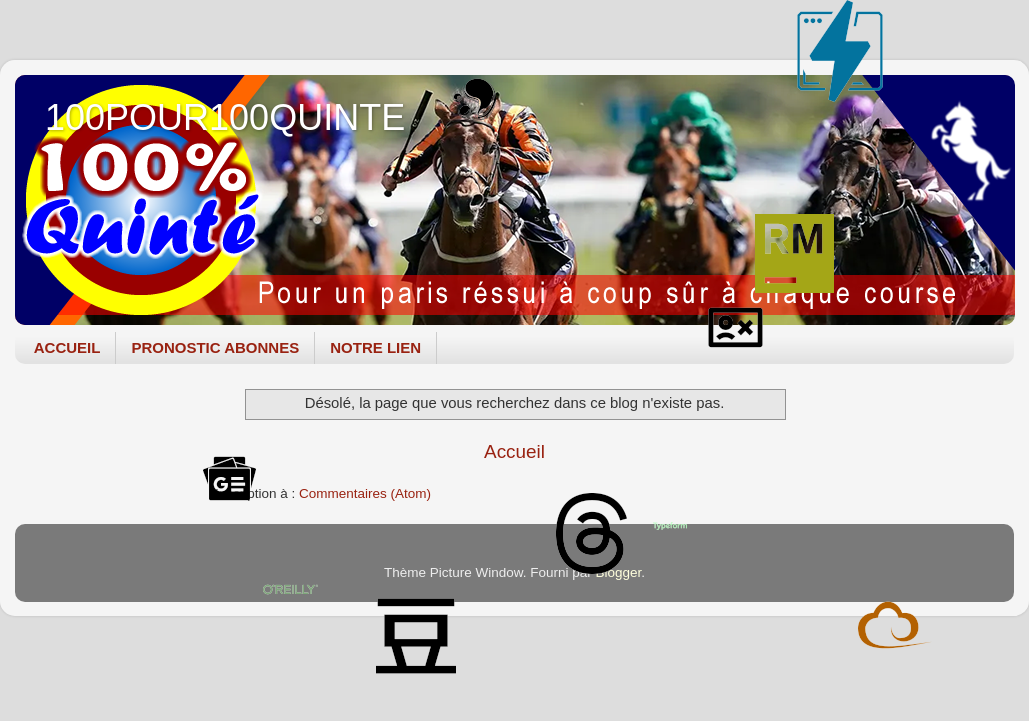 Image resolution: width=1029 pixels, height=721 pixels. I want to click on cloudflare pages logo, so click(840, 51).